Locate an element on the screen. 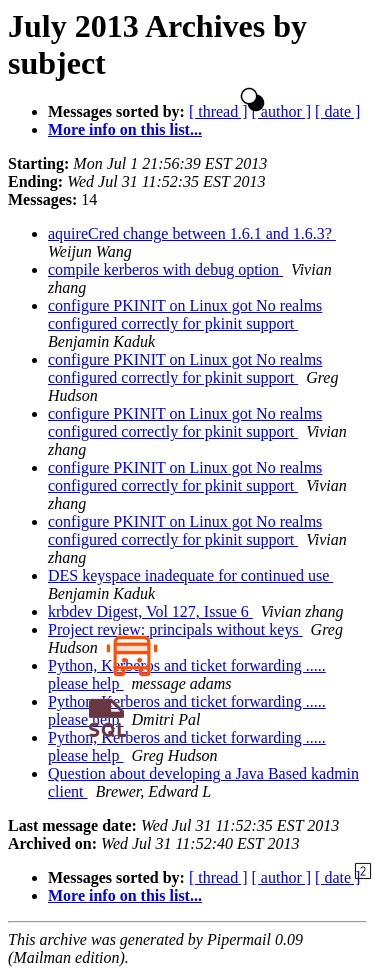  subtract or remove a layer is located at coordinates (252, 99).